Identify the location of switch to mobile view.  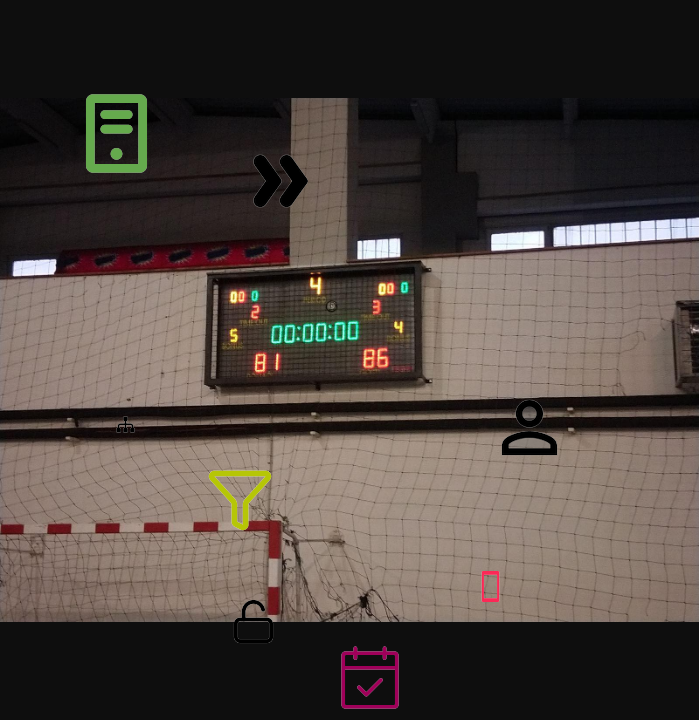
(490, 586).